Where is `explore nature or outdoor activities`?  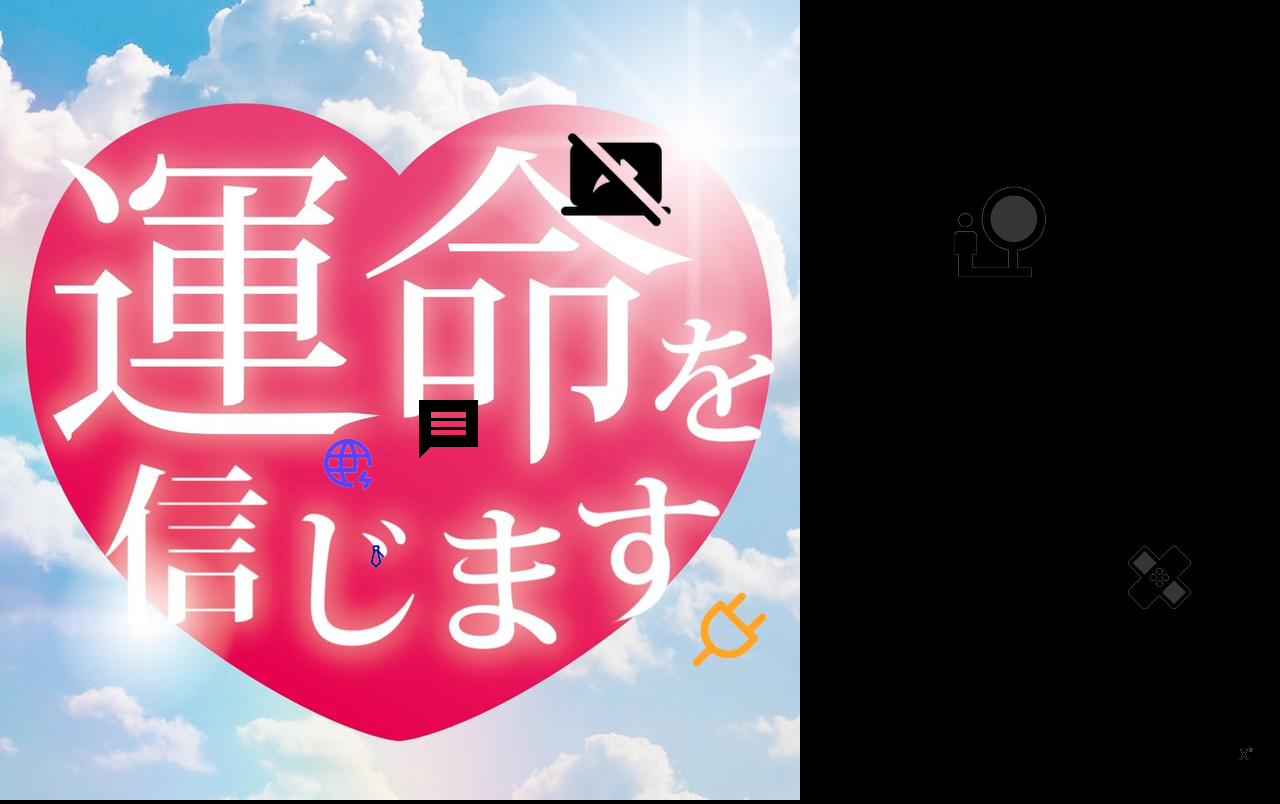 explore nature or outdoor activities is located at coordinates (999, 231).